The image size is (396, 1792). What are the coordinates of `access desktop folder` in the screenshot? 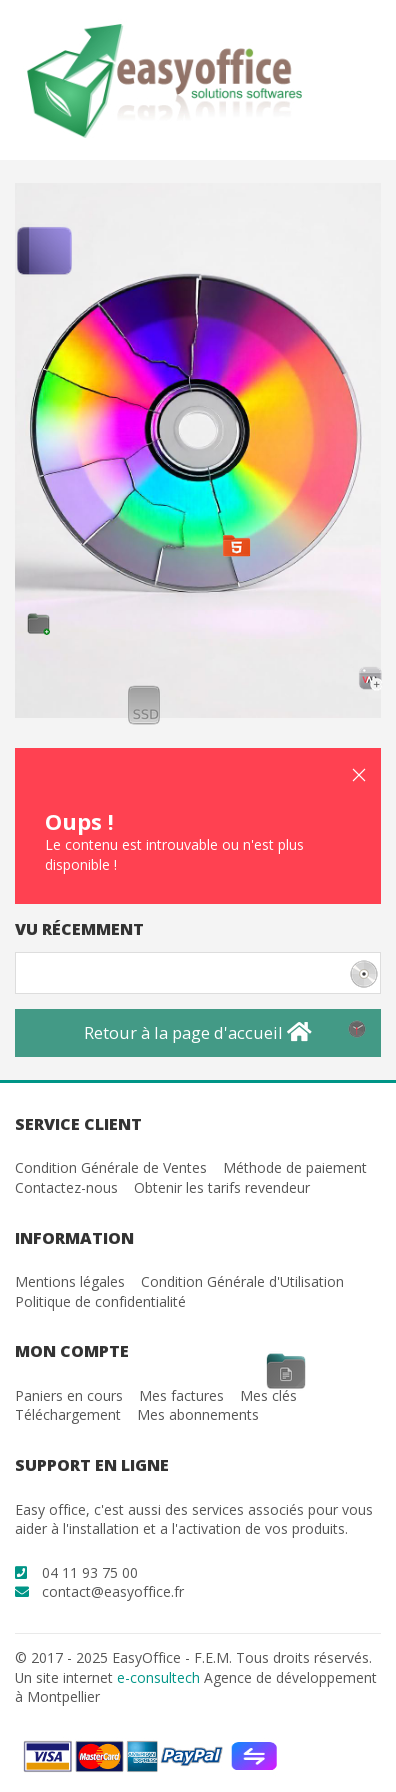 It's located at (44, 249).